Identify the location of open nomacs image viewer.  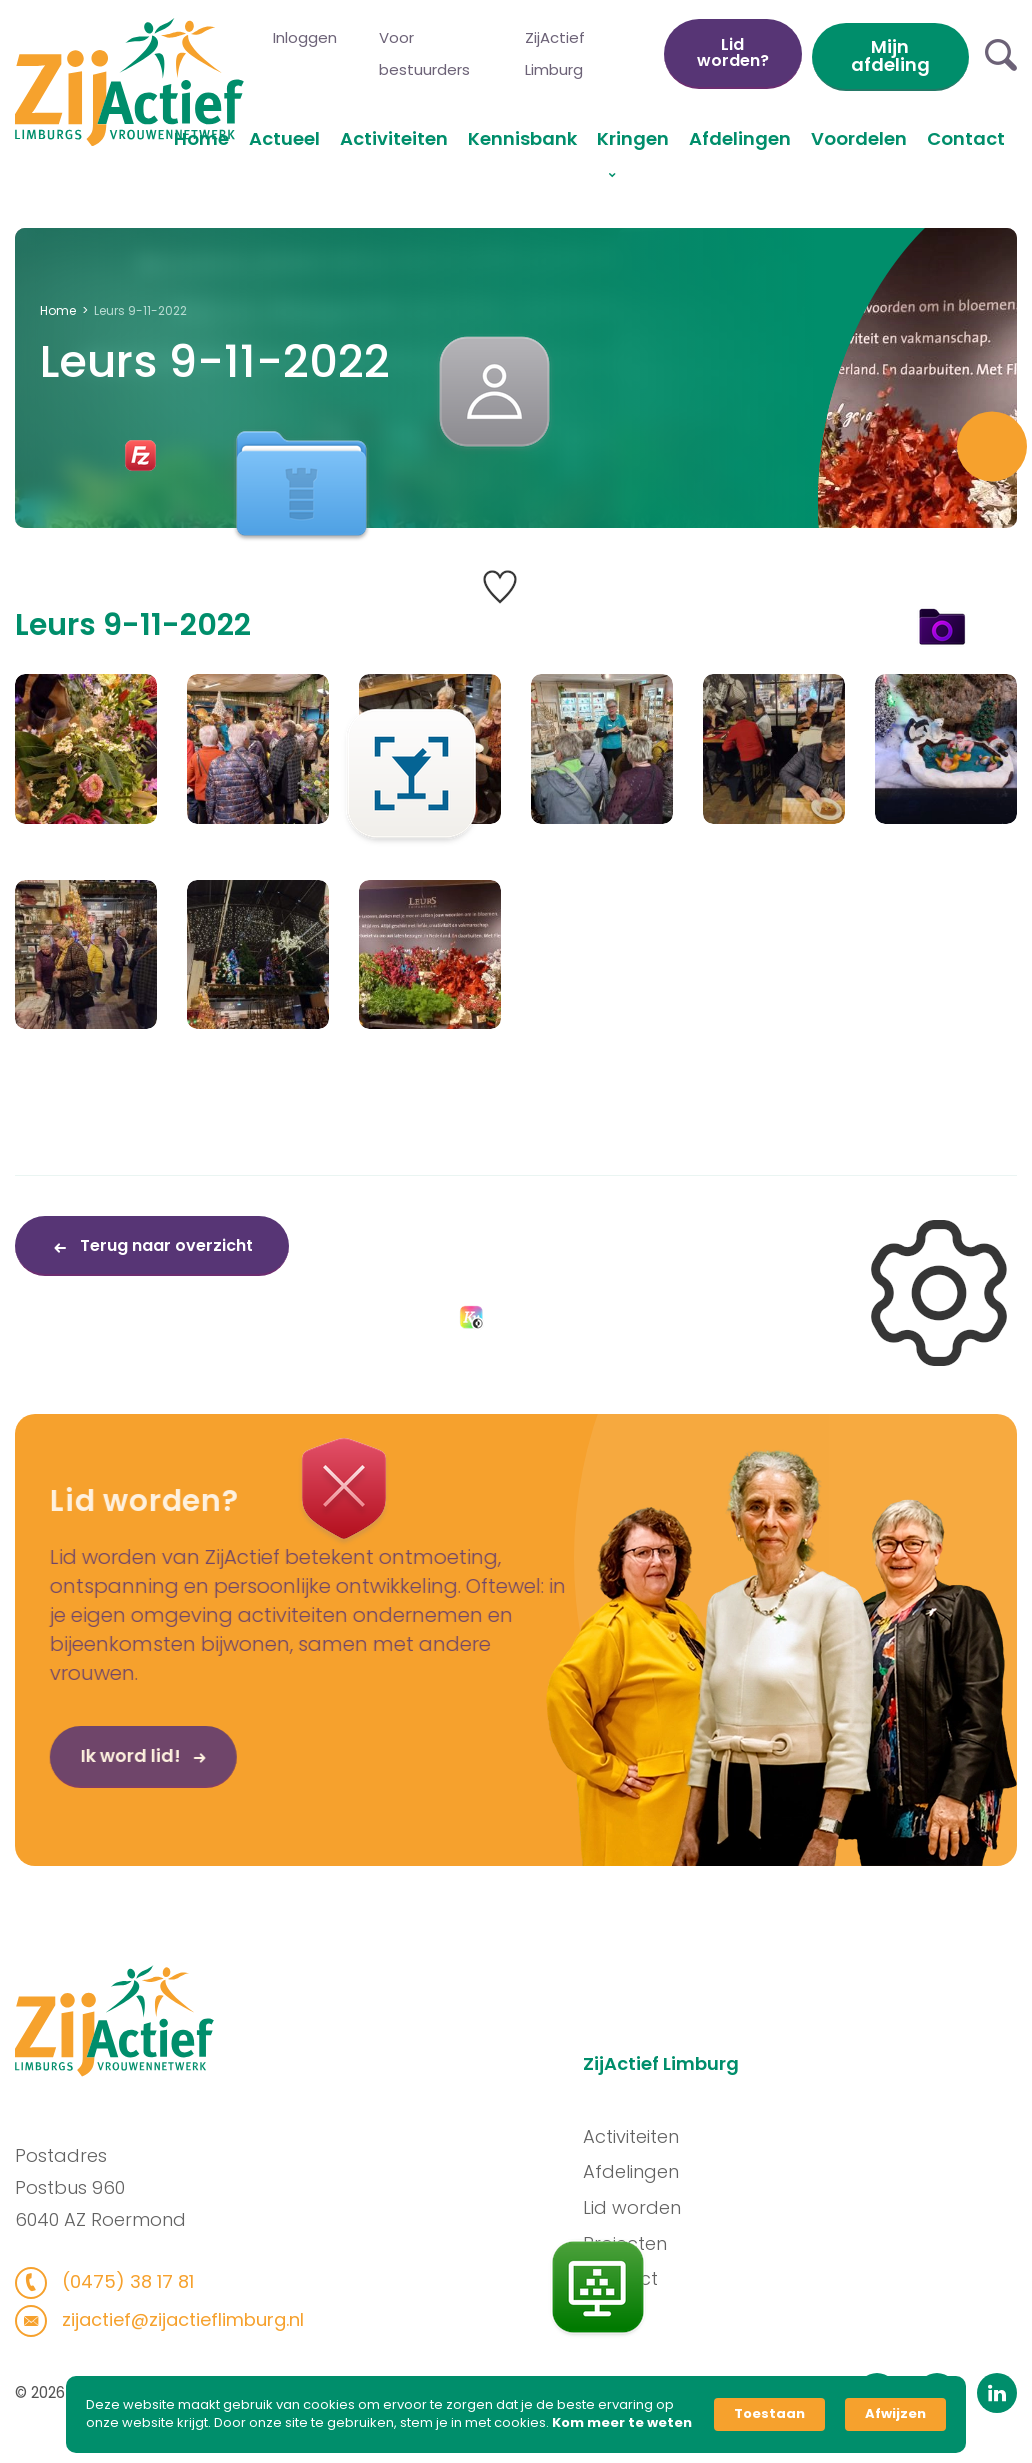
(411, 773).